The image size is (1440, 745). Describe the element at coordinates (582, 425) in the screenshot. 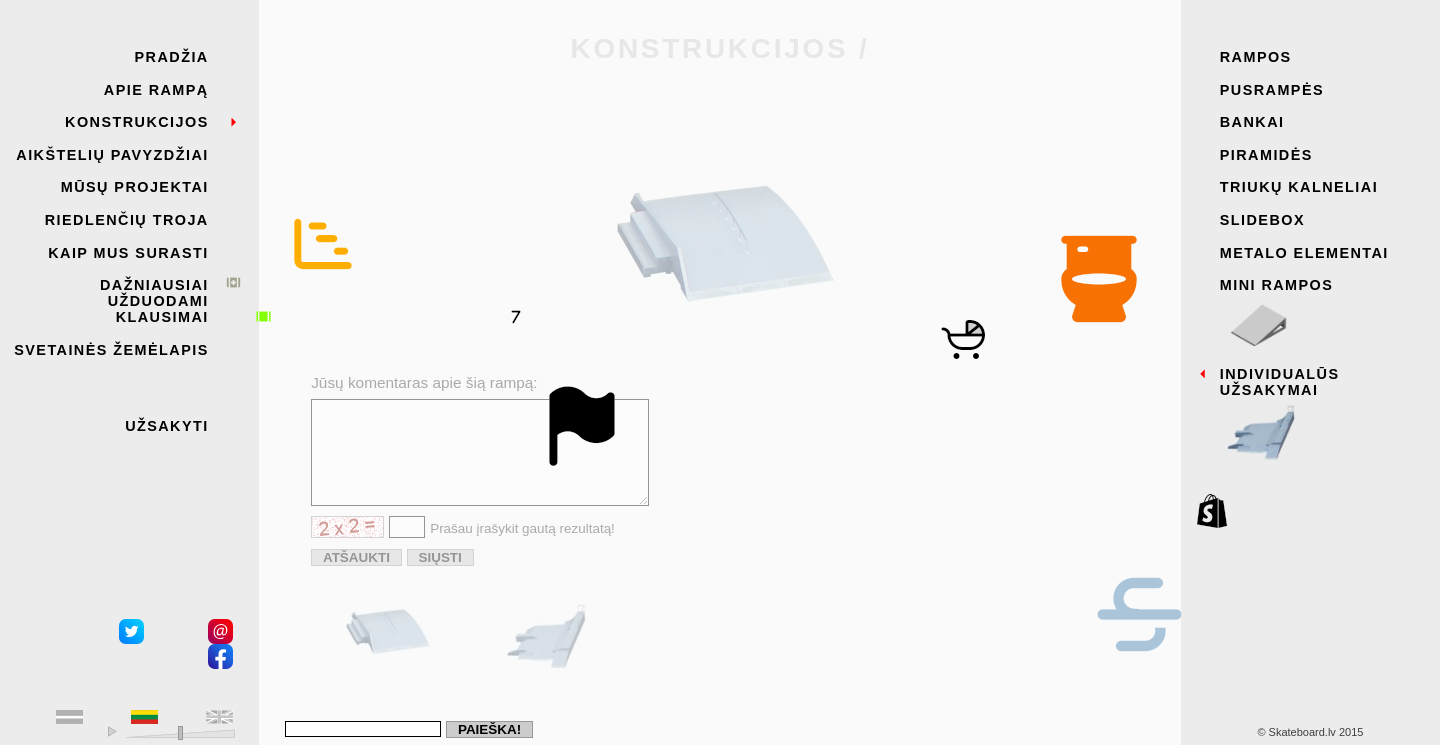

I see `flag or mark an item for follow-up` at that location.